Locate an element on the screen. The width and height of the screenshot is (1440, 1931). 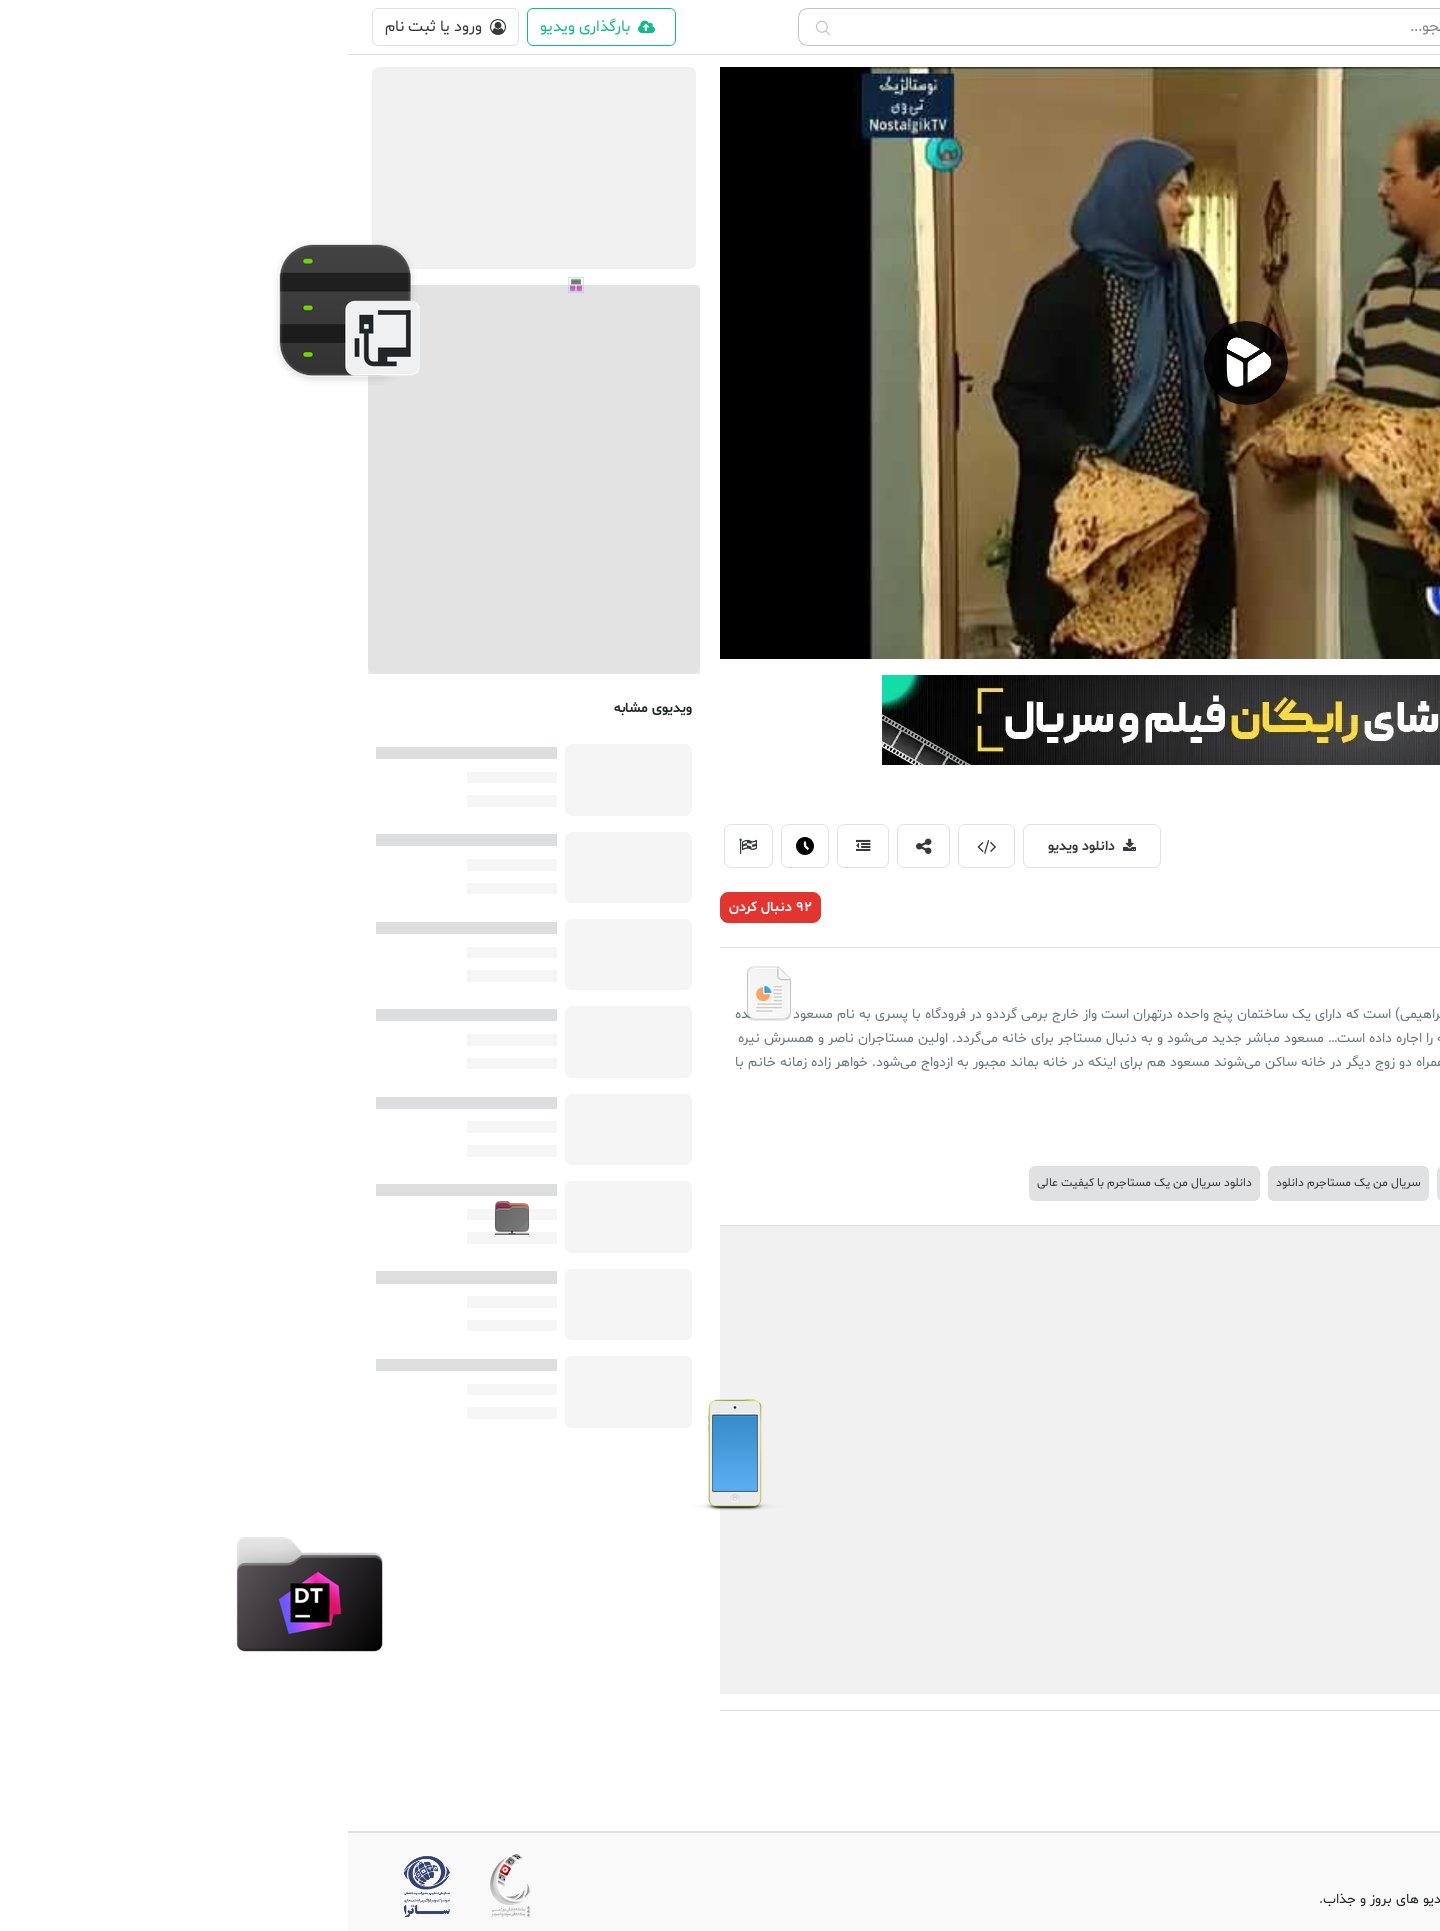
iPod Touch device connected to your computer is located at coordinates (735, 1455).